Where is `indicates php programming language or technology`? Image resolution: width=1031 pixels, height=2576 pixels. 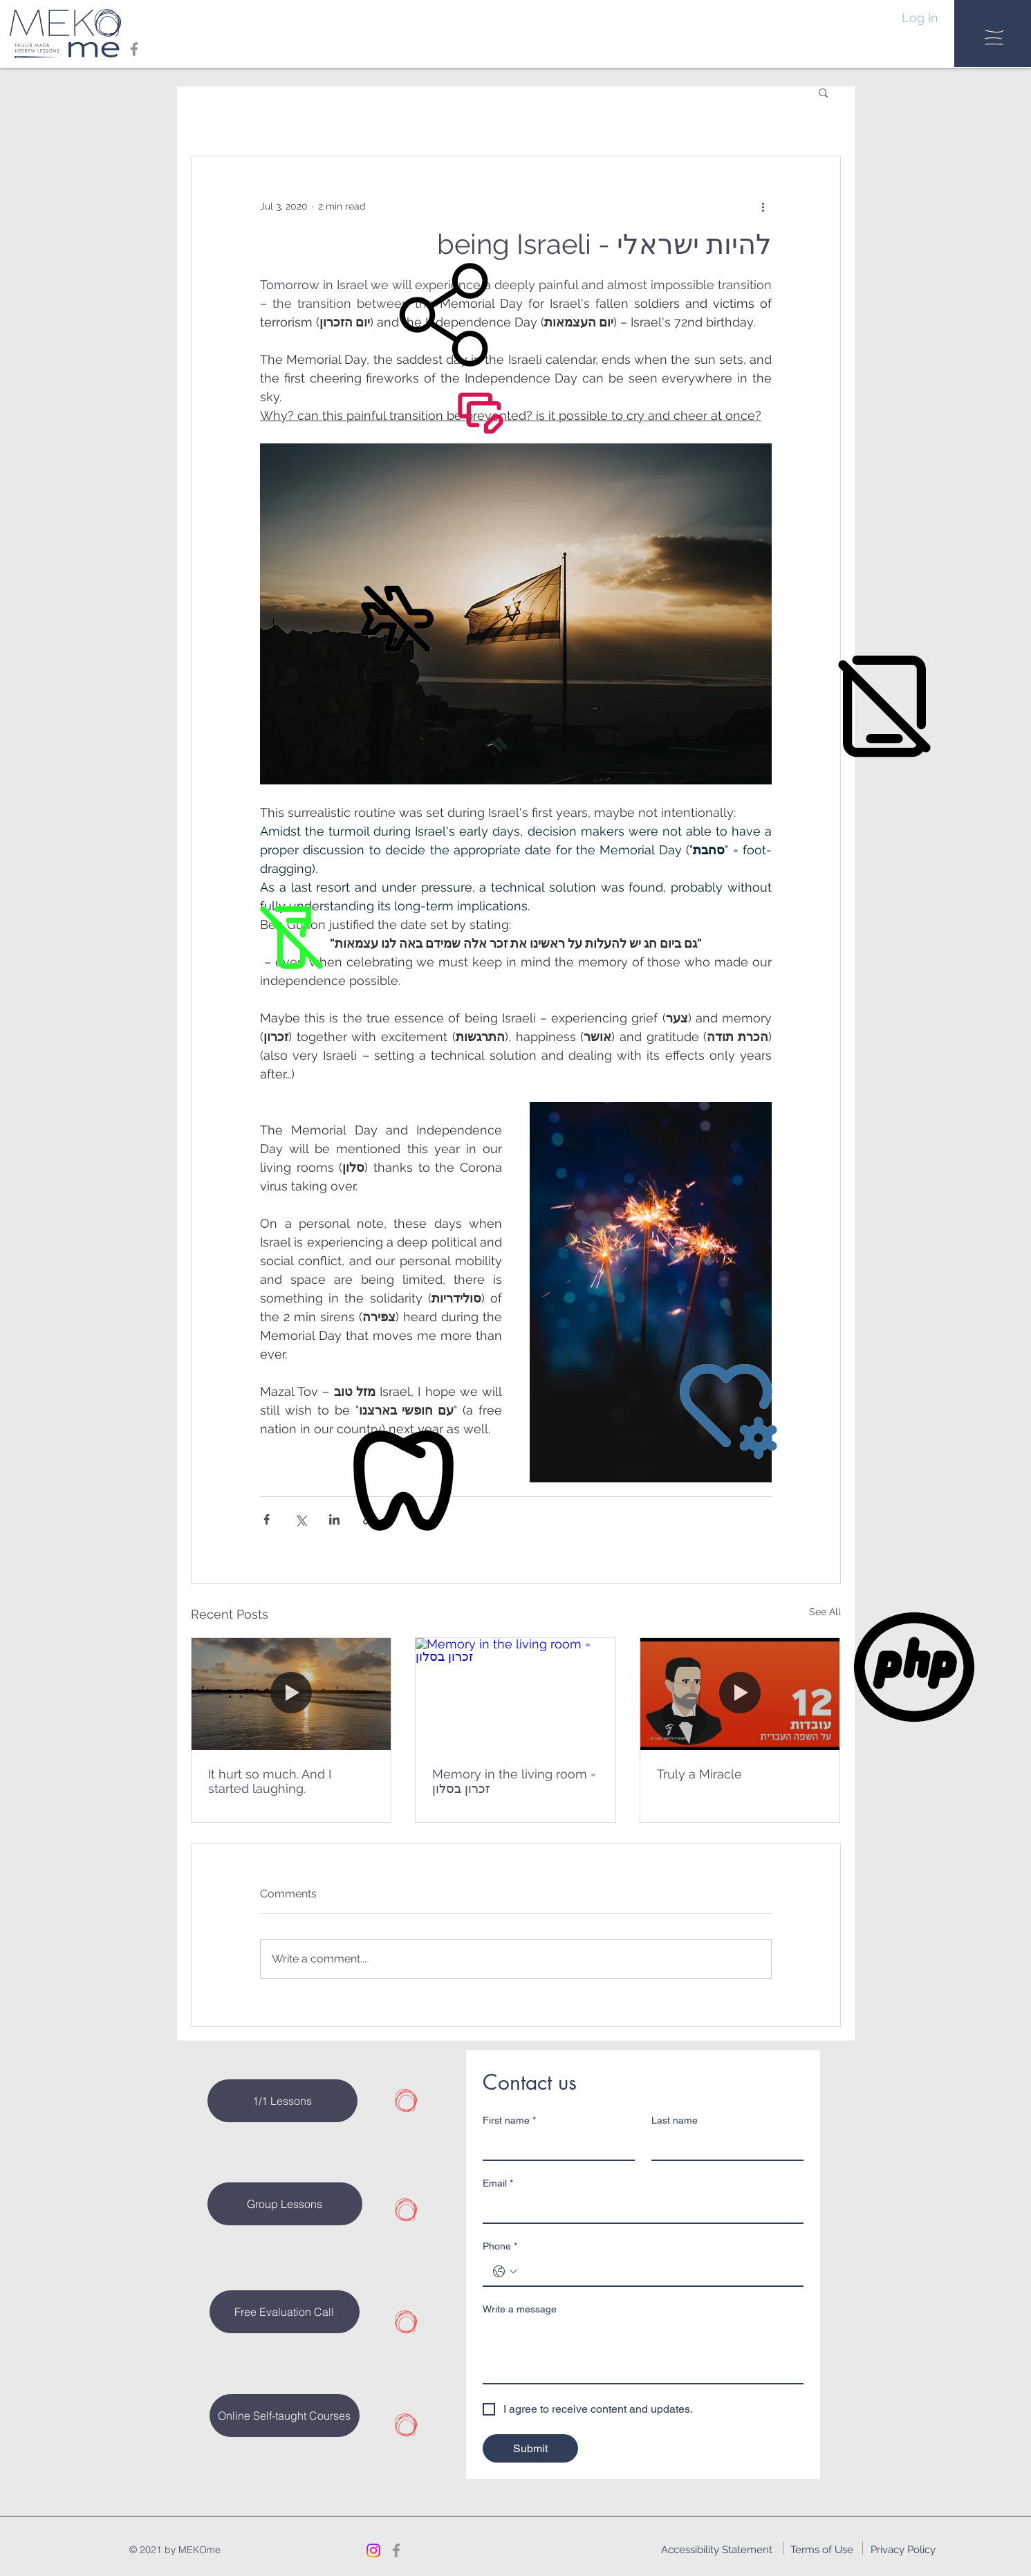
indicates php programming language or technology is located at coordinates (914, 1667).